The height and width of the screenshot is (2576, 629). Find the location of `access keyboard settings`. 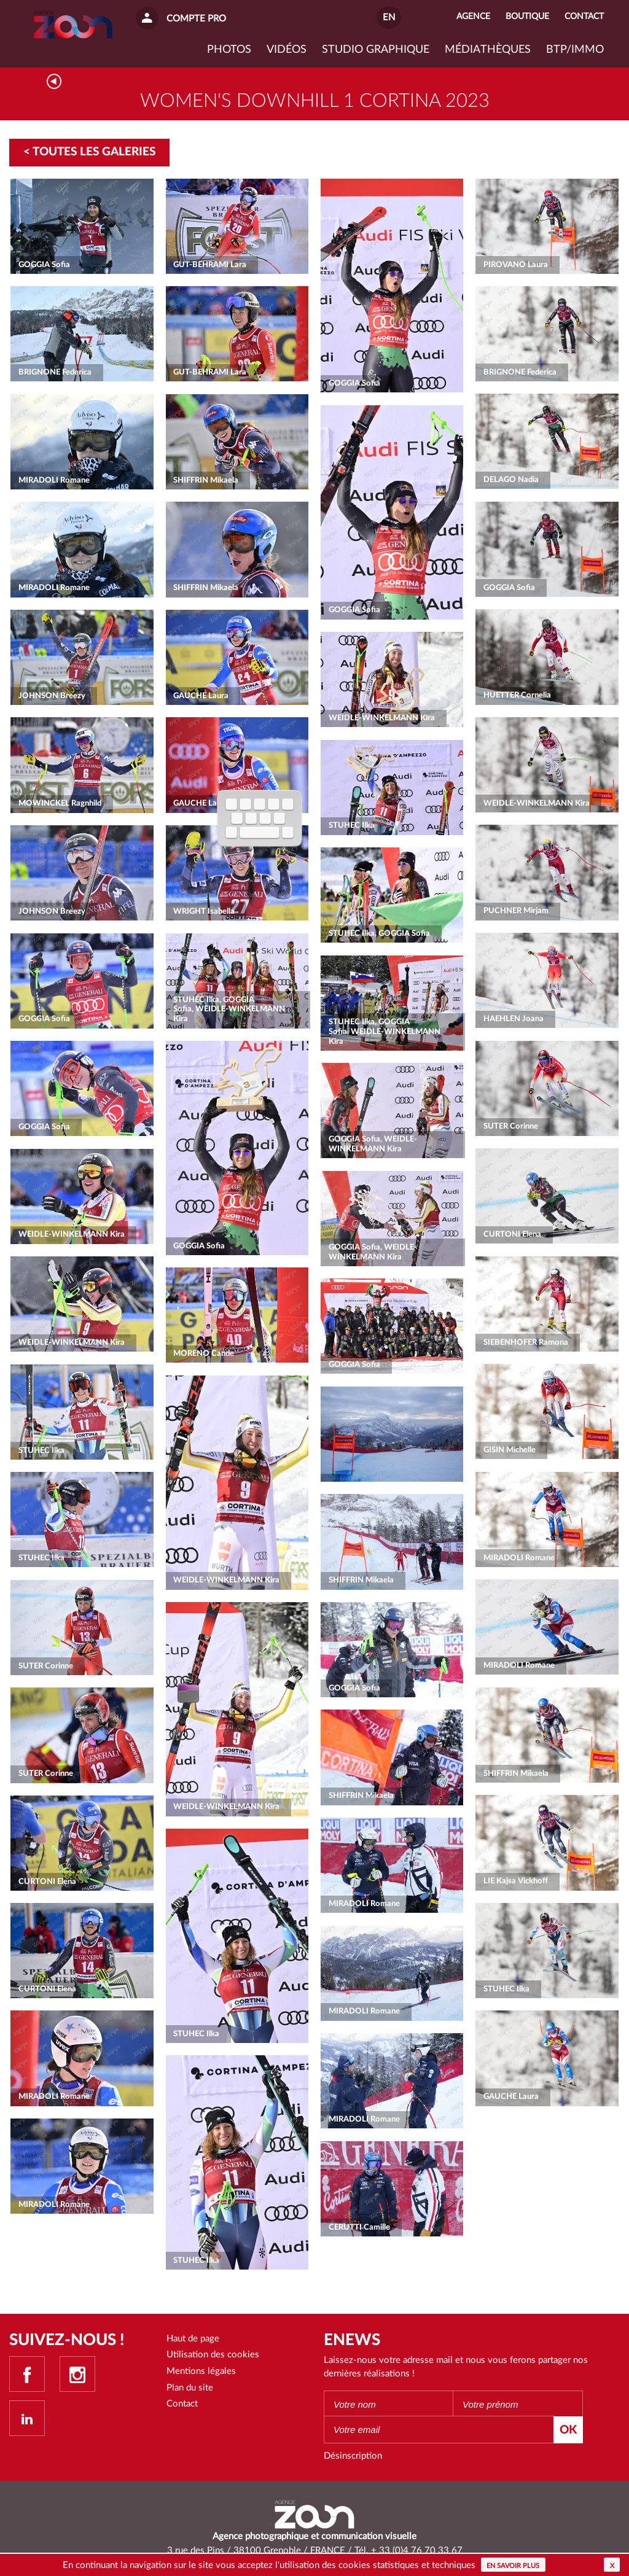

access keyboard settings is located at coordinates (259, 818).